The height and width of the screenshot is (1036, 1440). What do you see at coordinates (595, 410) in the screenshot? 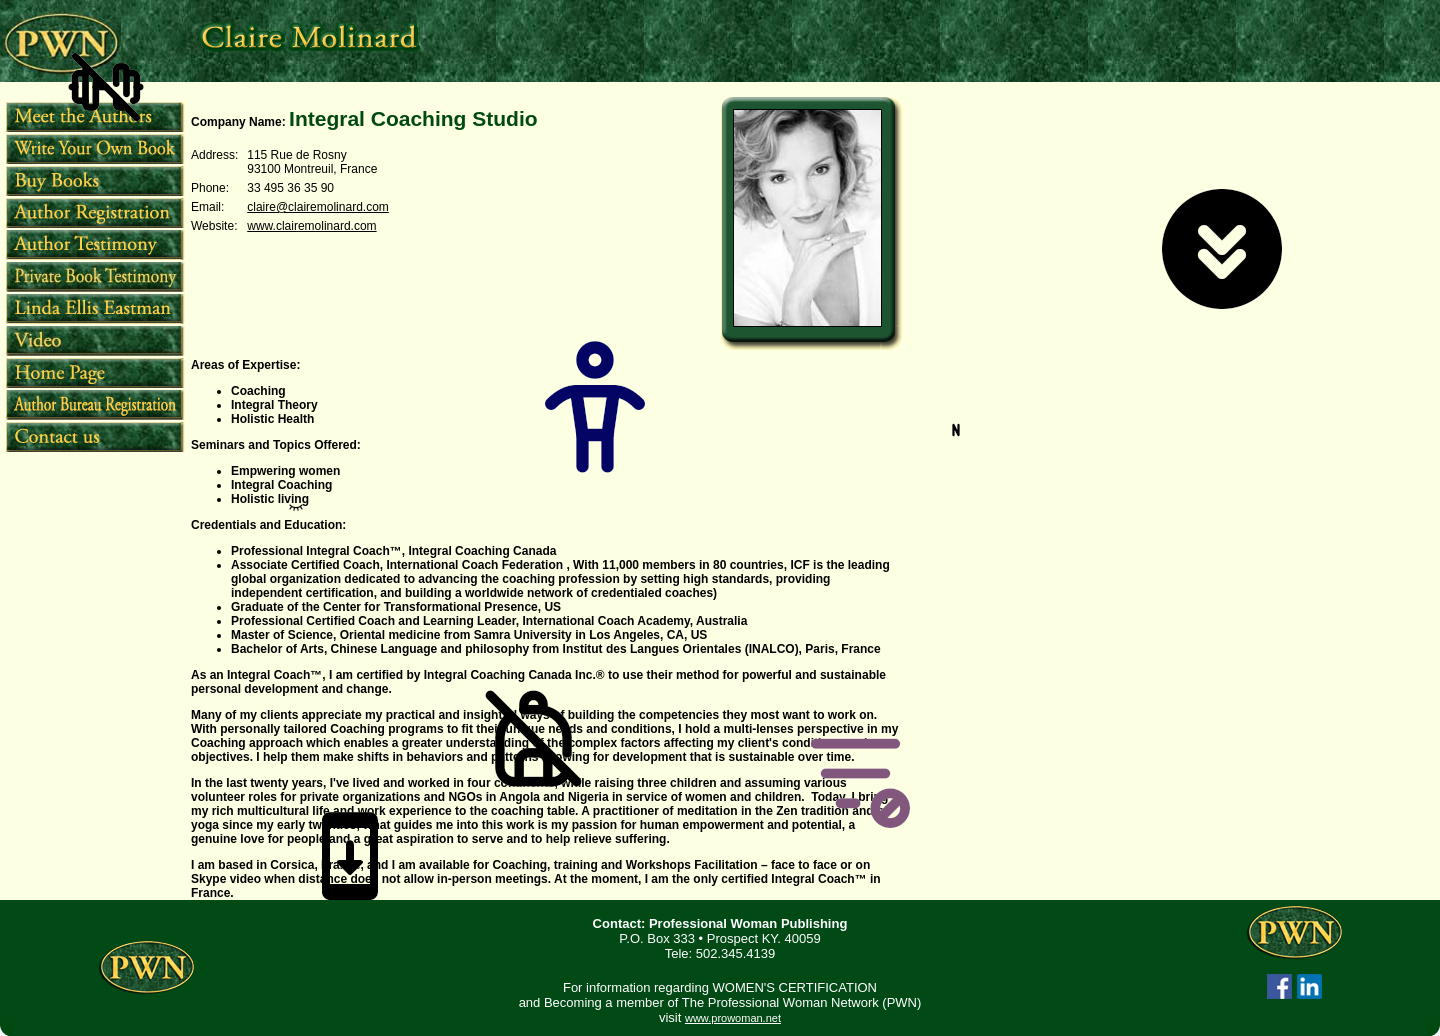
I see `view male user profile` at bounding box center [595, 410].